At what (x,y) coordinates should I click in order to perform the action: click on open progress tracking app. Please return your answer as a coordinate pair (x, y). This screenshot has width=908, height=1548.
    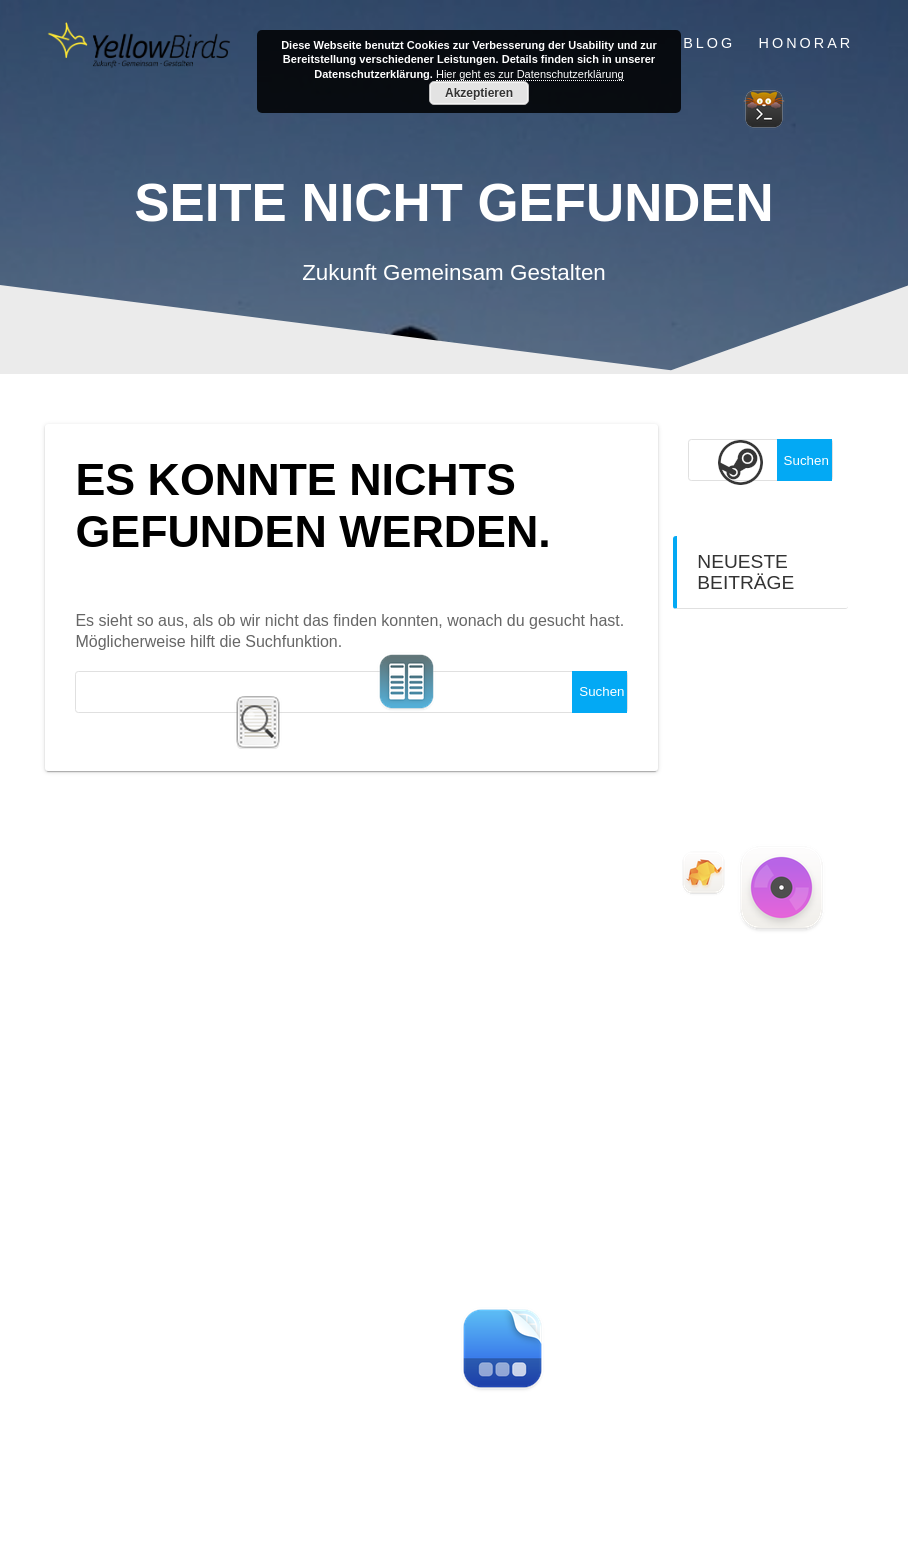
    Looking at the image, I should click on (406, 681).